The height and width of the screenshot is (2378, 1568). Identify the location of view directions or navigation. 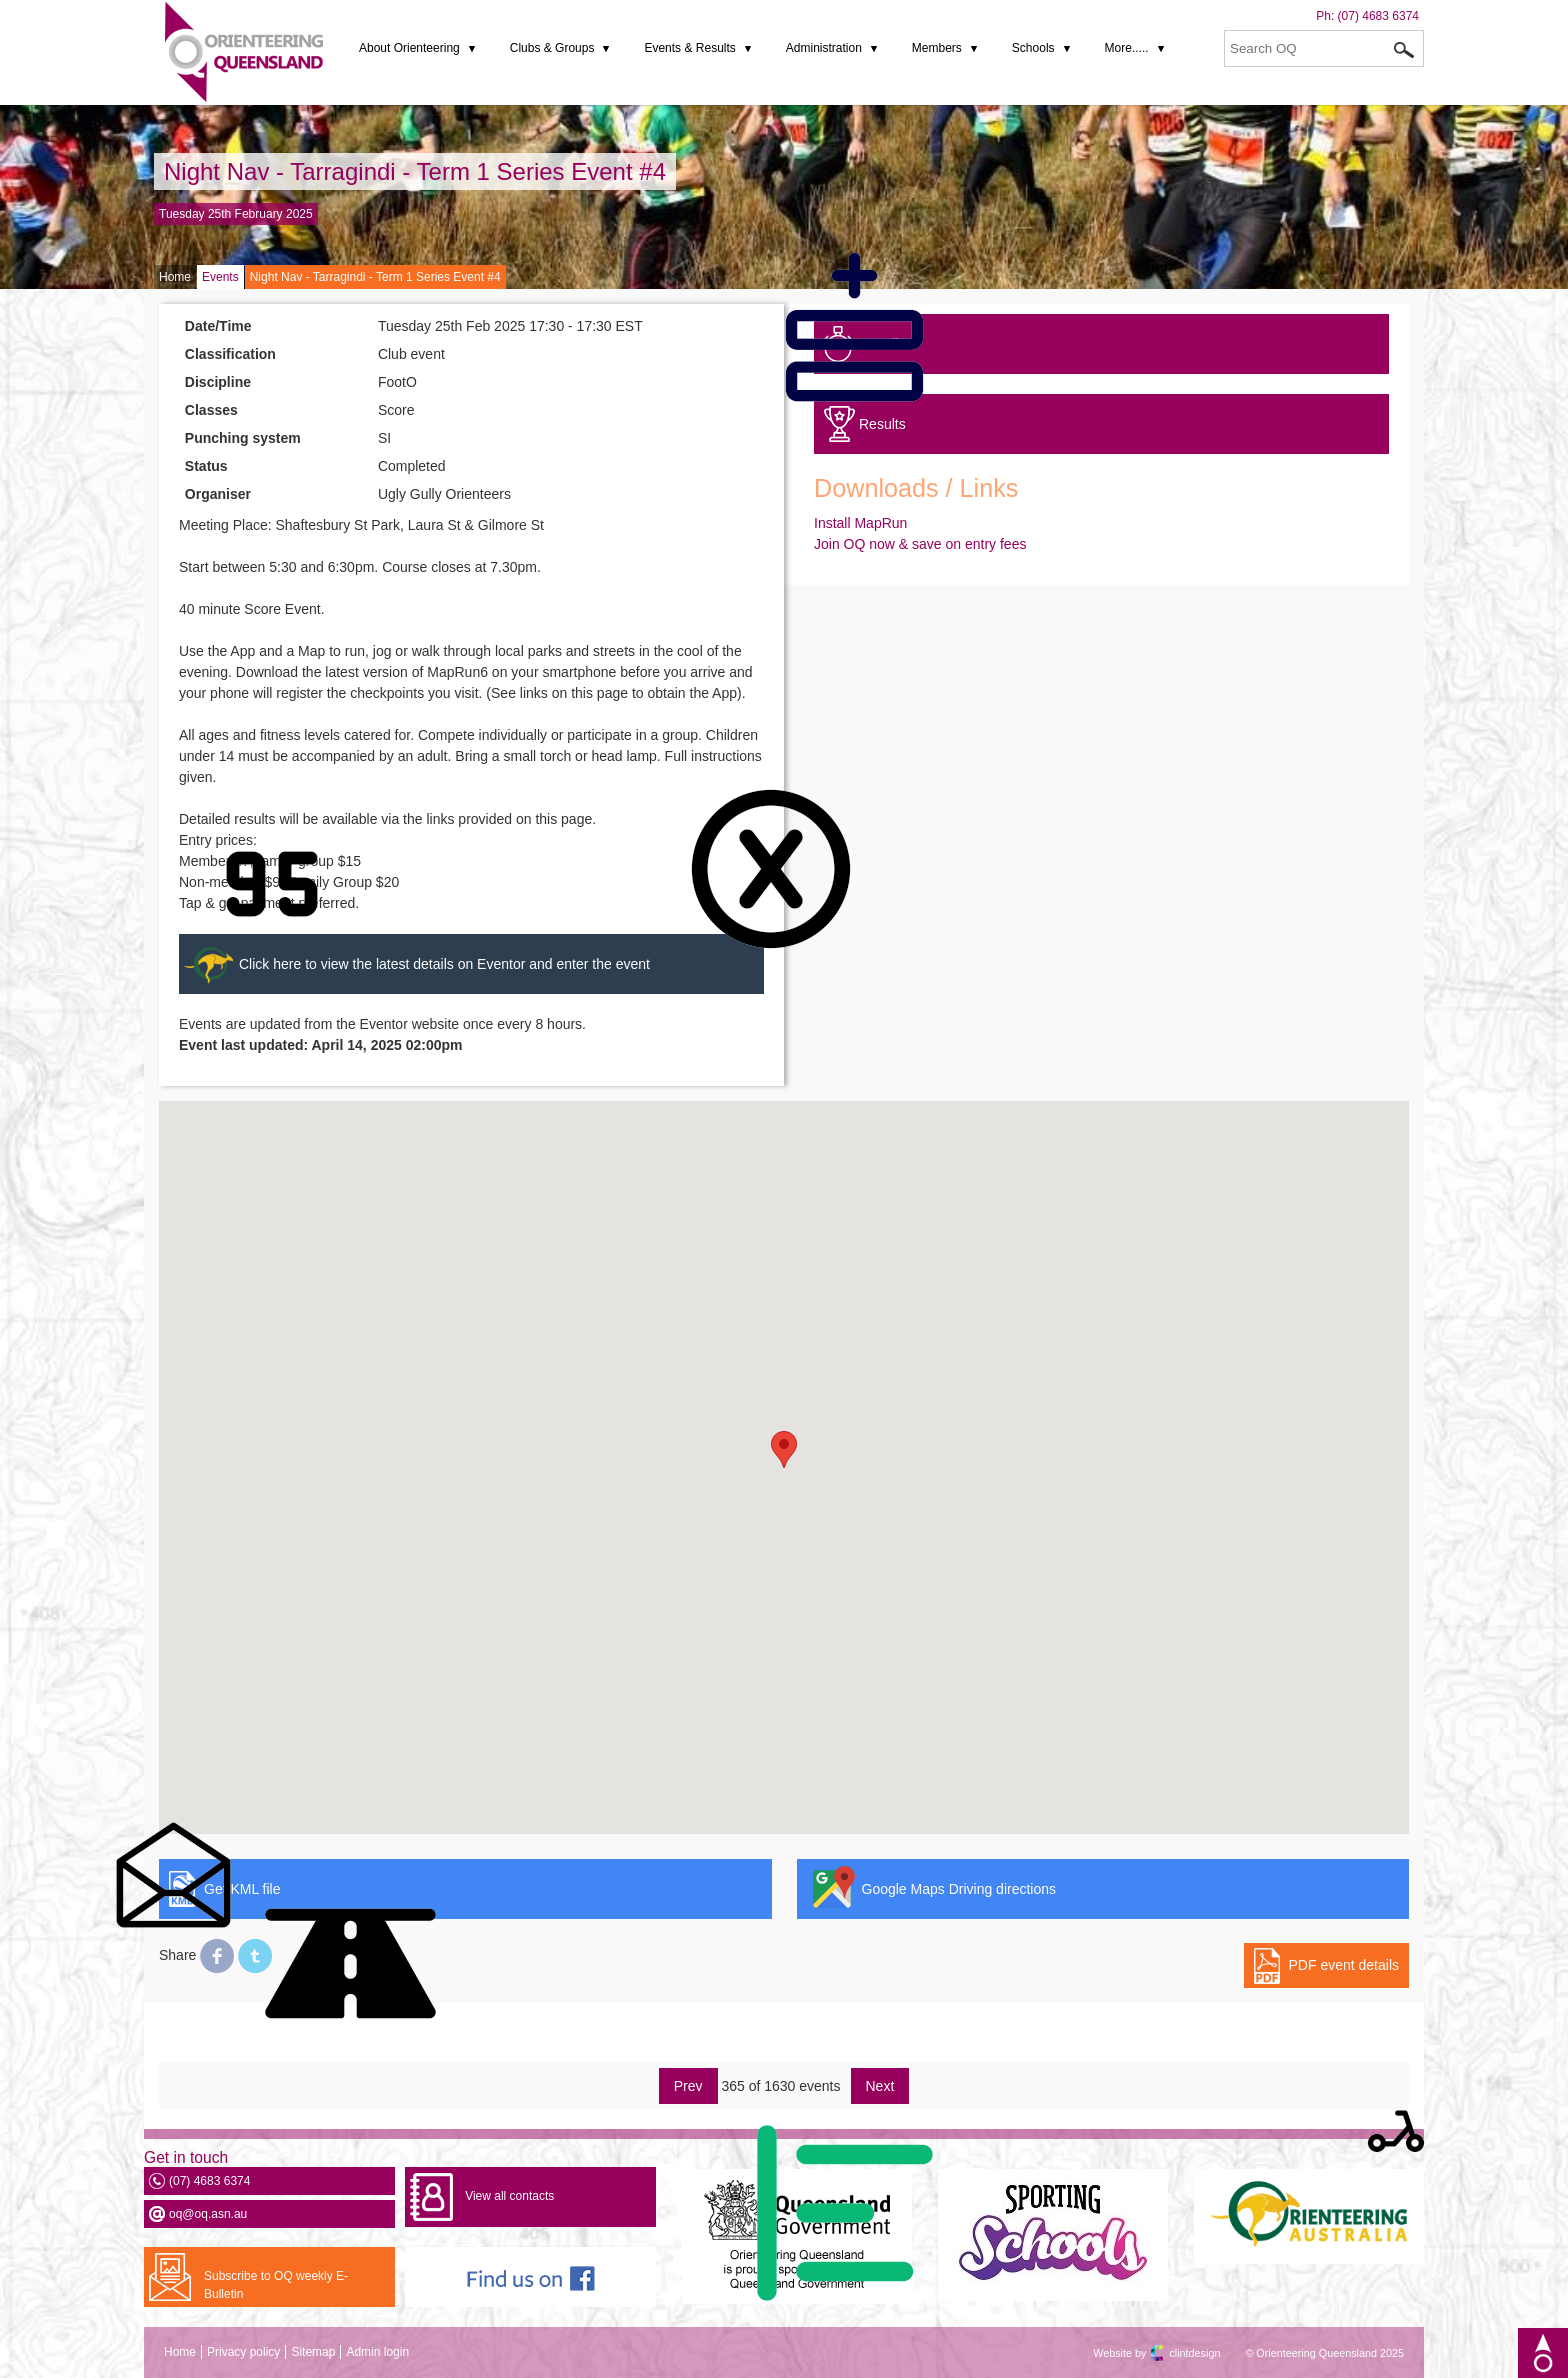
(350, 1963).